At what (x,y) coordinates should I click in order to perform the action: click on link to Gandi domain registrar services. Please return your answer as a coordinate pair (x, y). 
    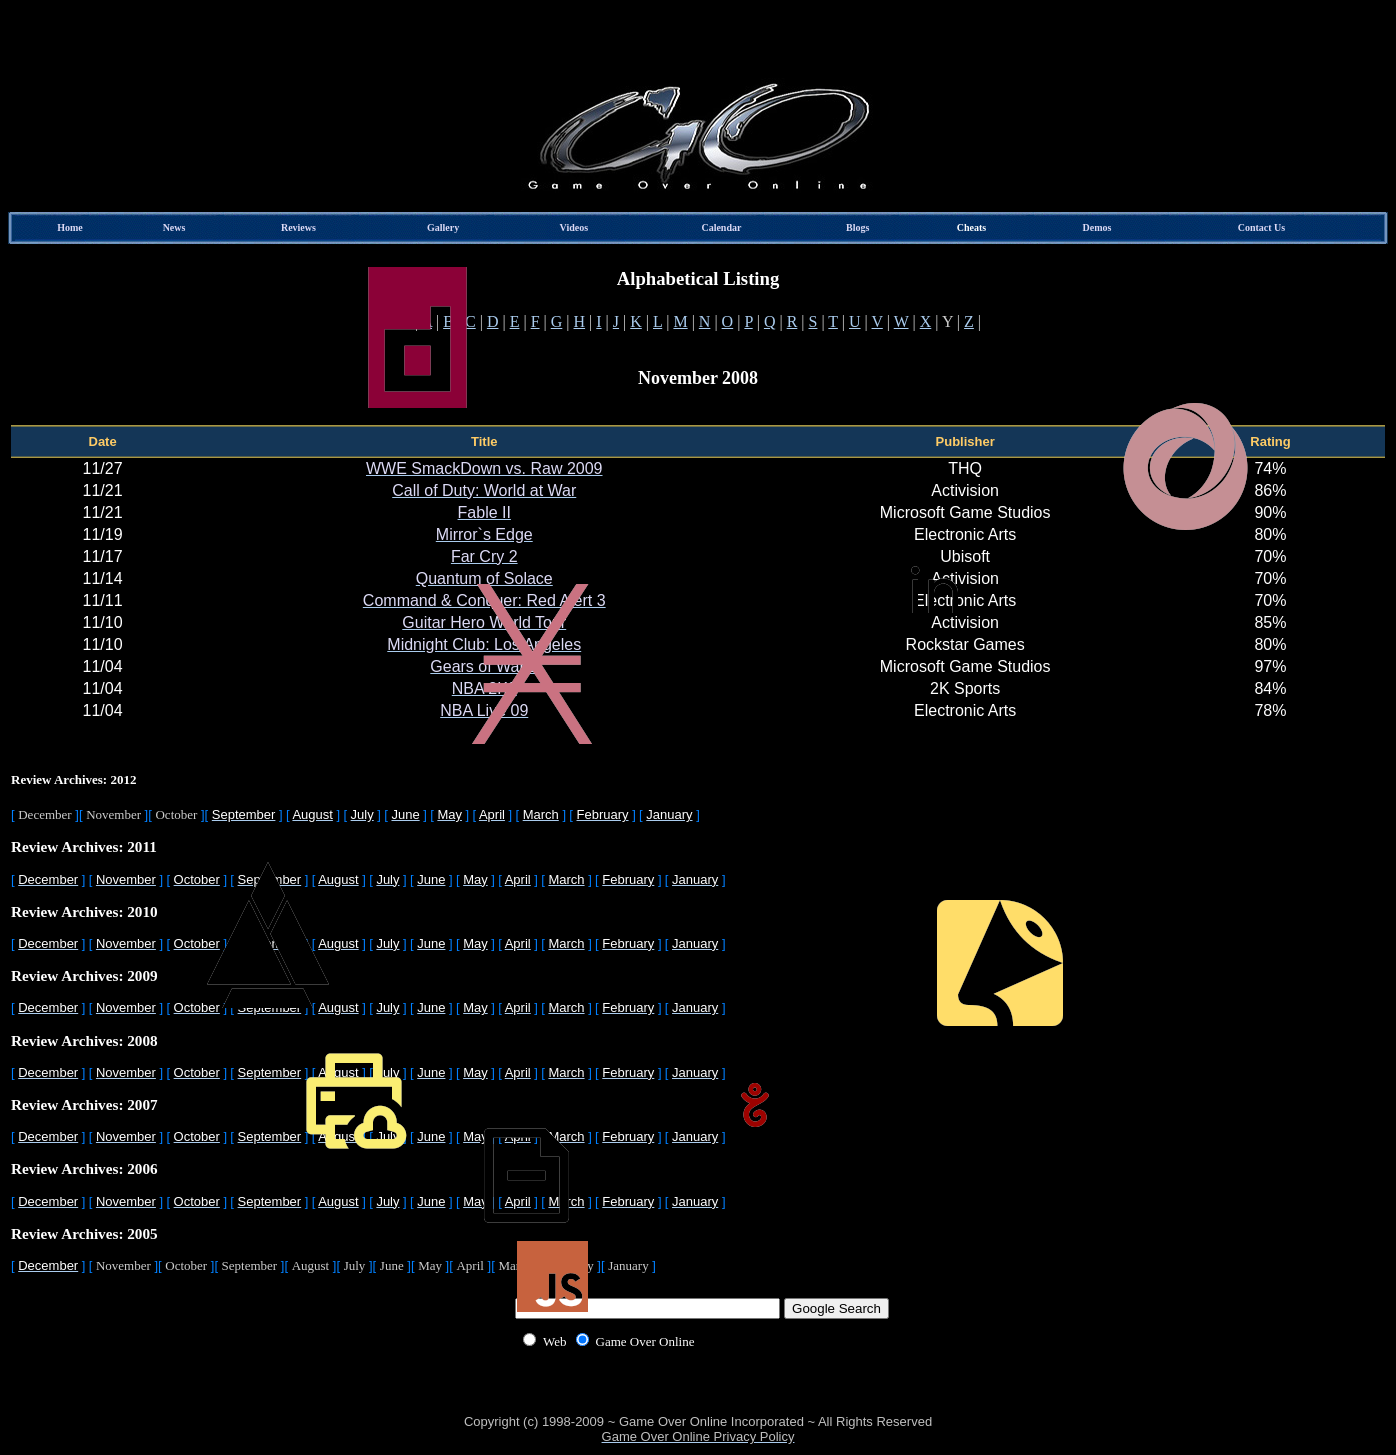
    Looking at the image, I should click on (755, 1105).